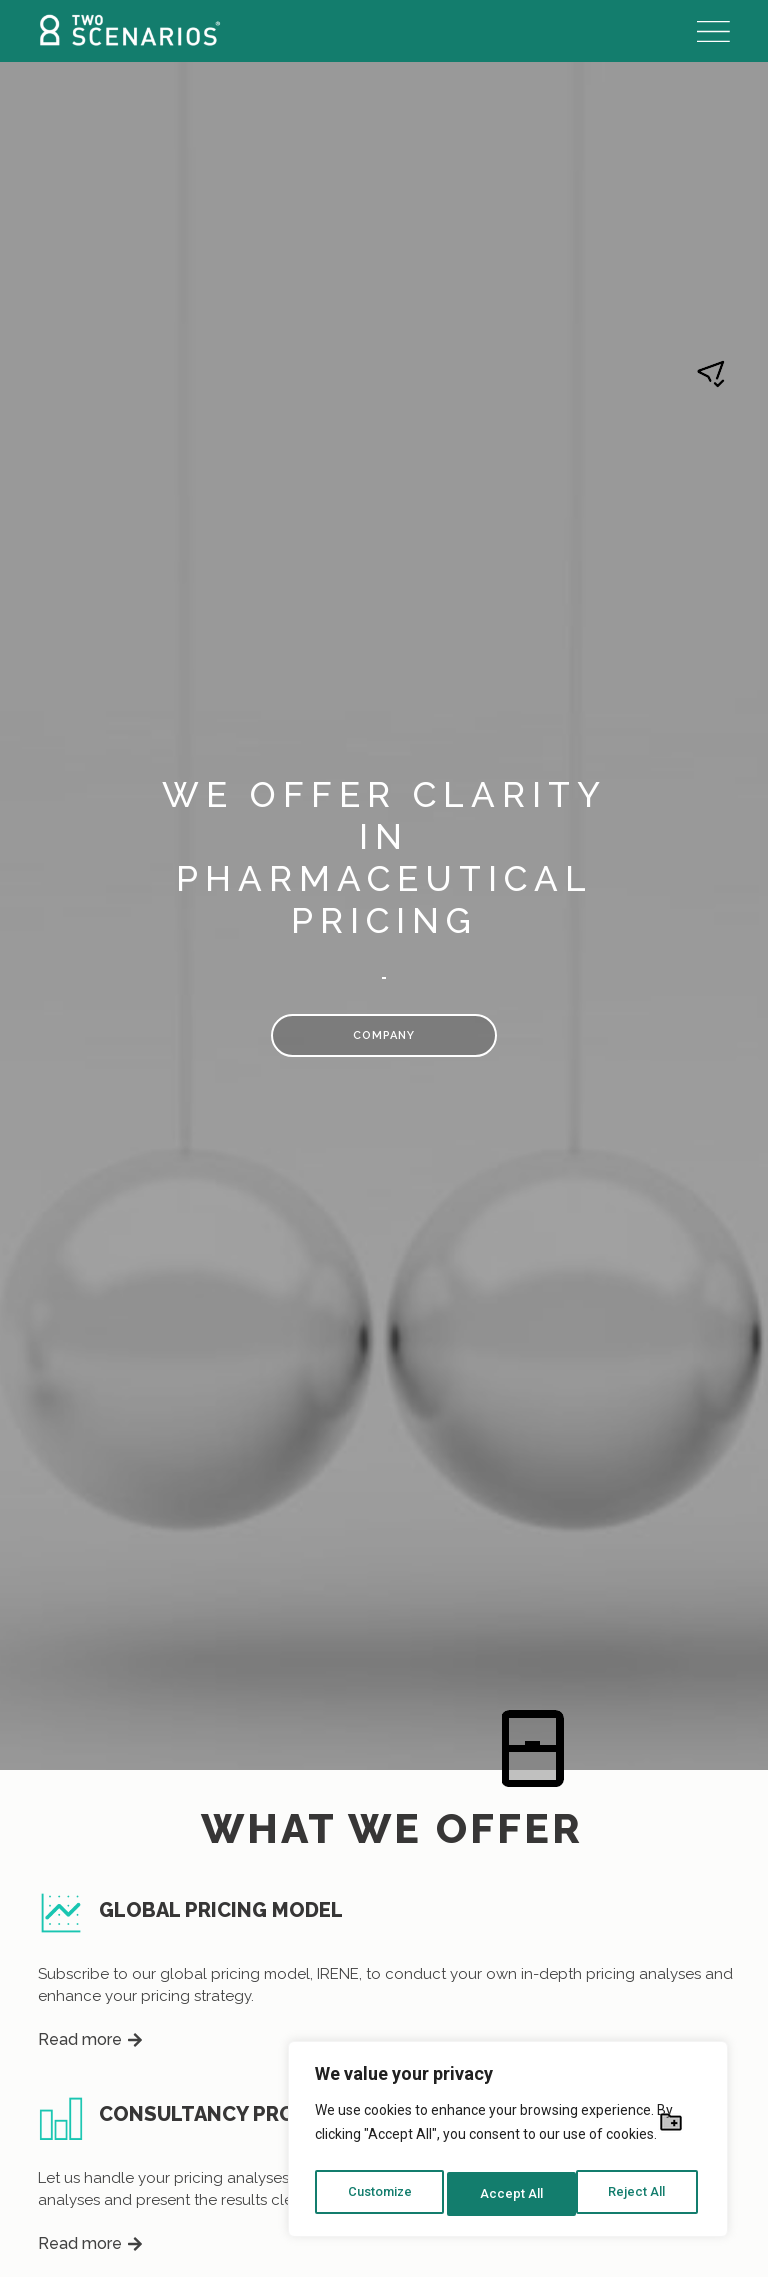  Describe the element at coordinates (711, 374) in the screenshot. I see `location successfully shared` at that location.